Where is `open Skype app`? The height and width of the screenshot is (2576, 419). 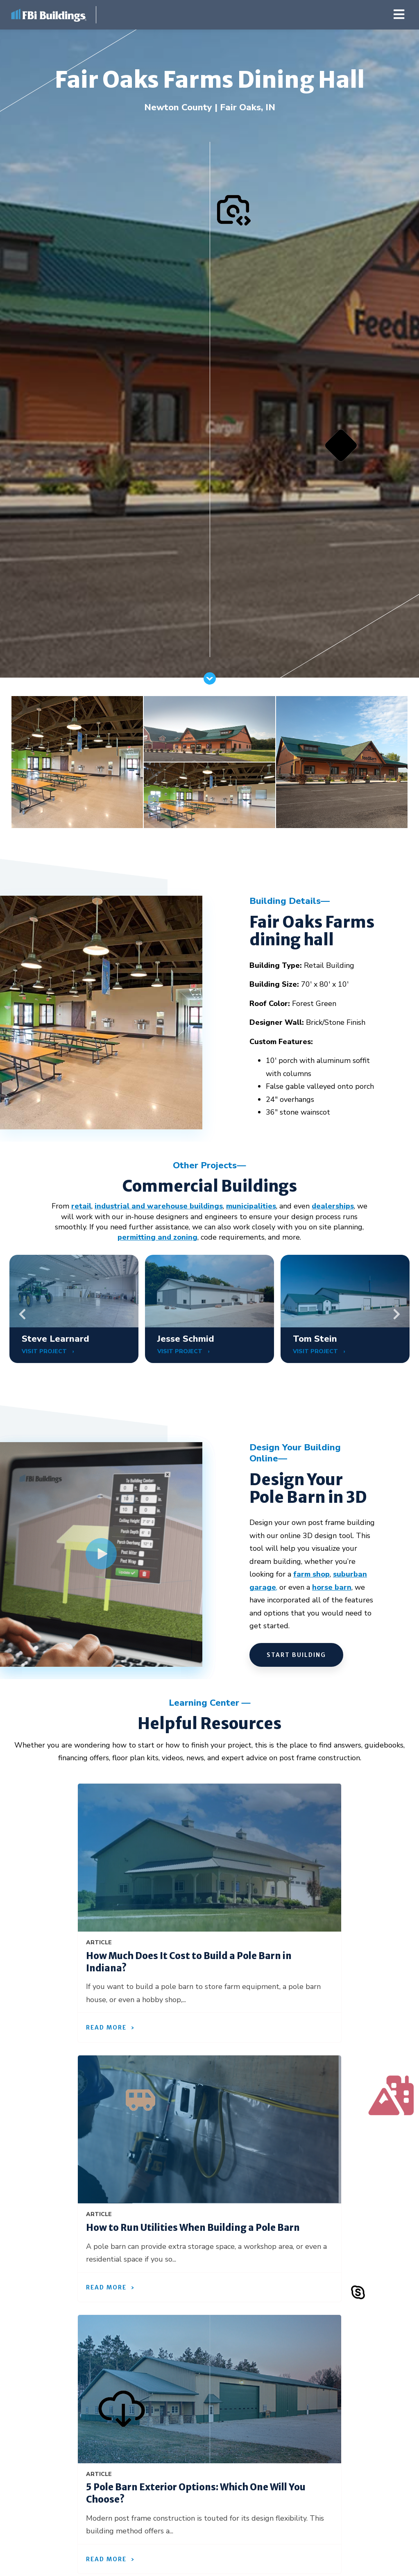
open Skype app is located at coordinates (358, 2292).